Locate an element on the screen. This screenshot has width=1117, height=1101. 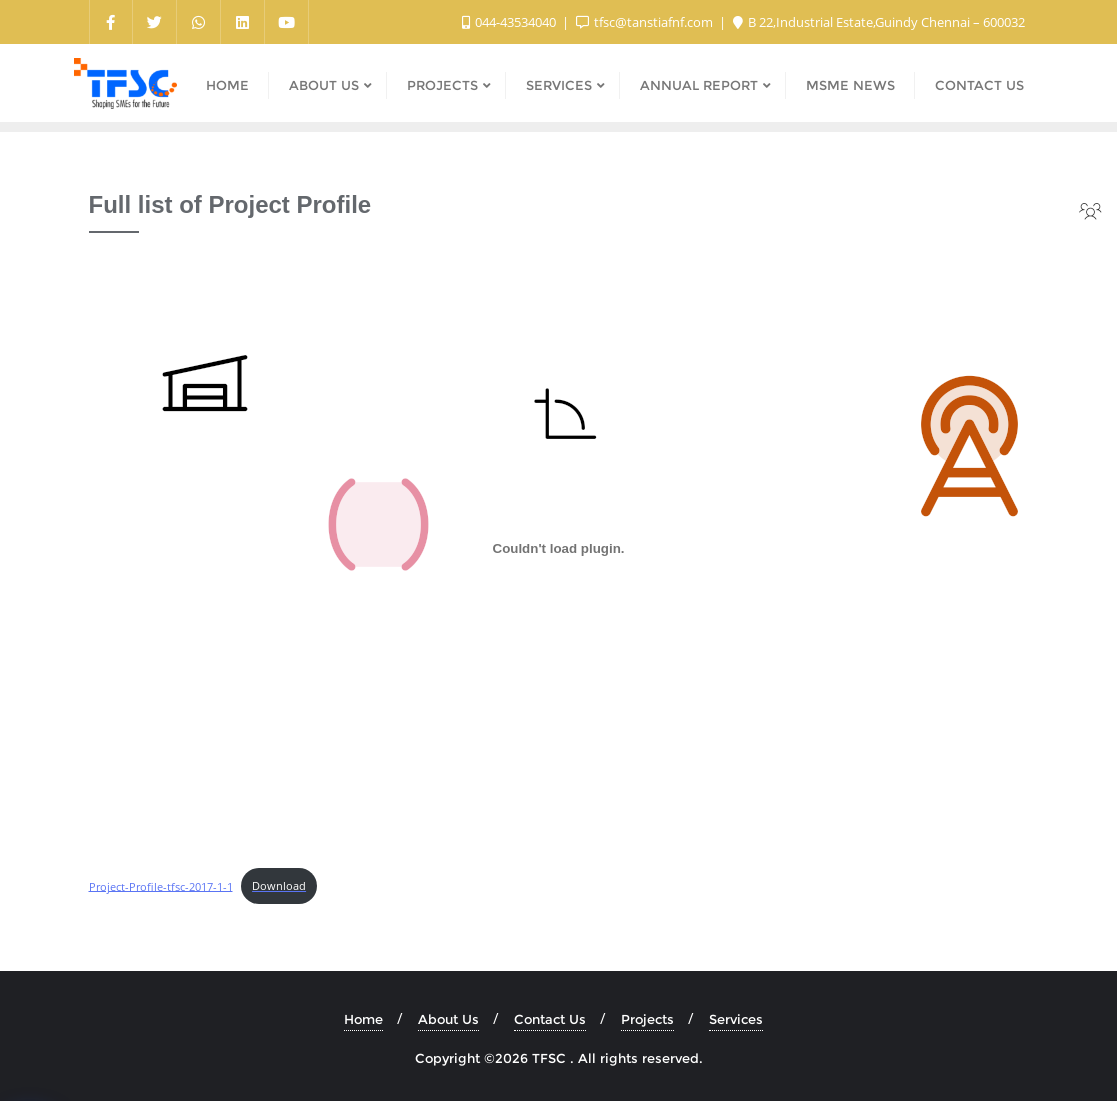
indicates cellular network signal strength is located at coordinates (969, 448).